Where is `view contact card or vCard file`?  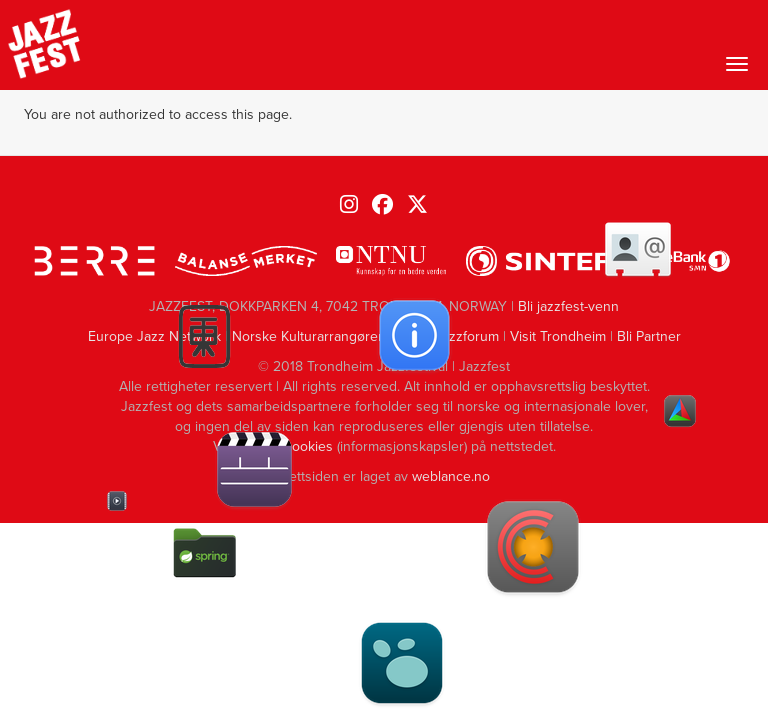 view contact card or vCard file is located at coordinates (638, 250).